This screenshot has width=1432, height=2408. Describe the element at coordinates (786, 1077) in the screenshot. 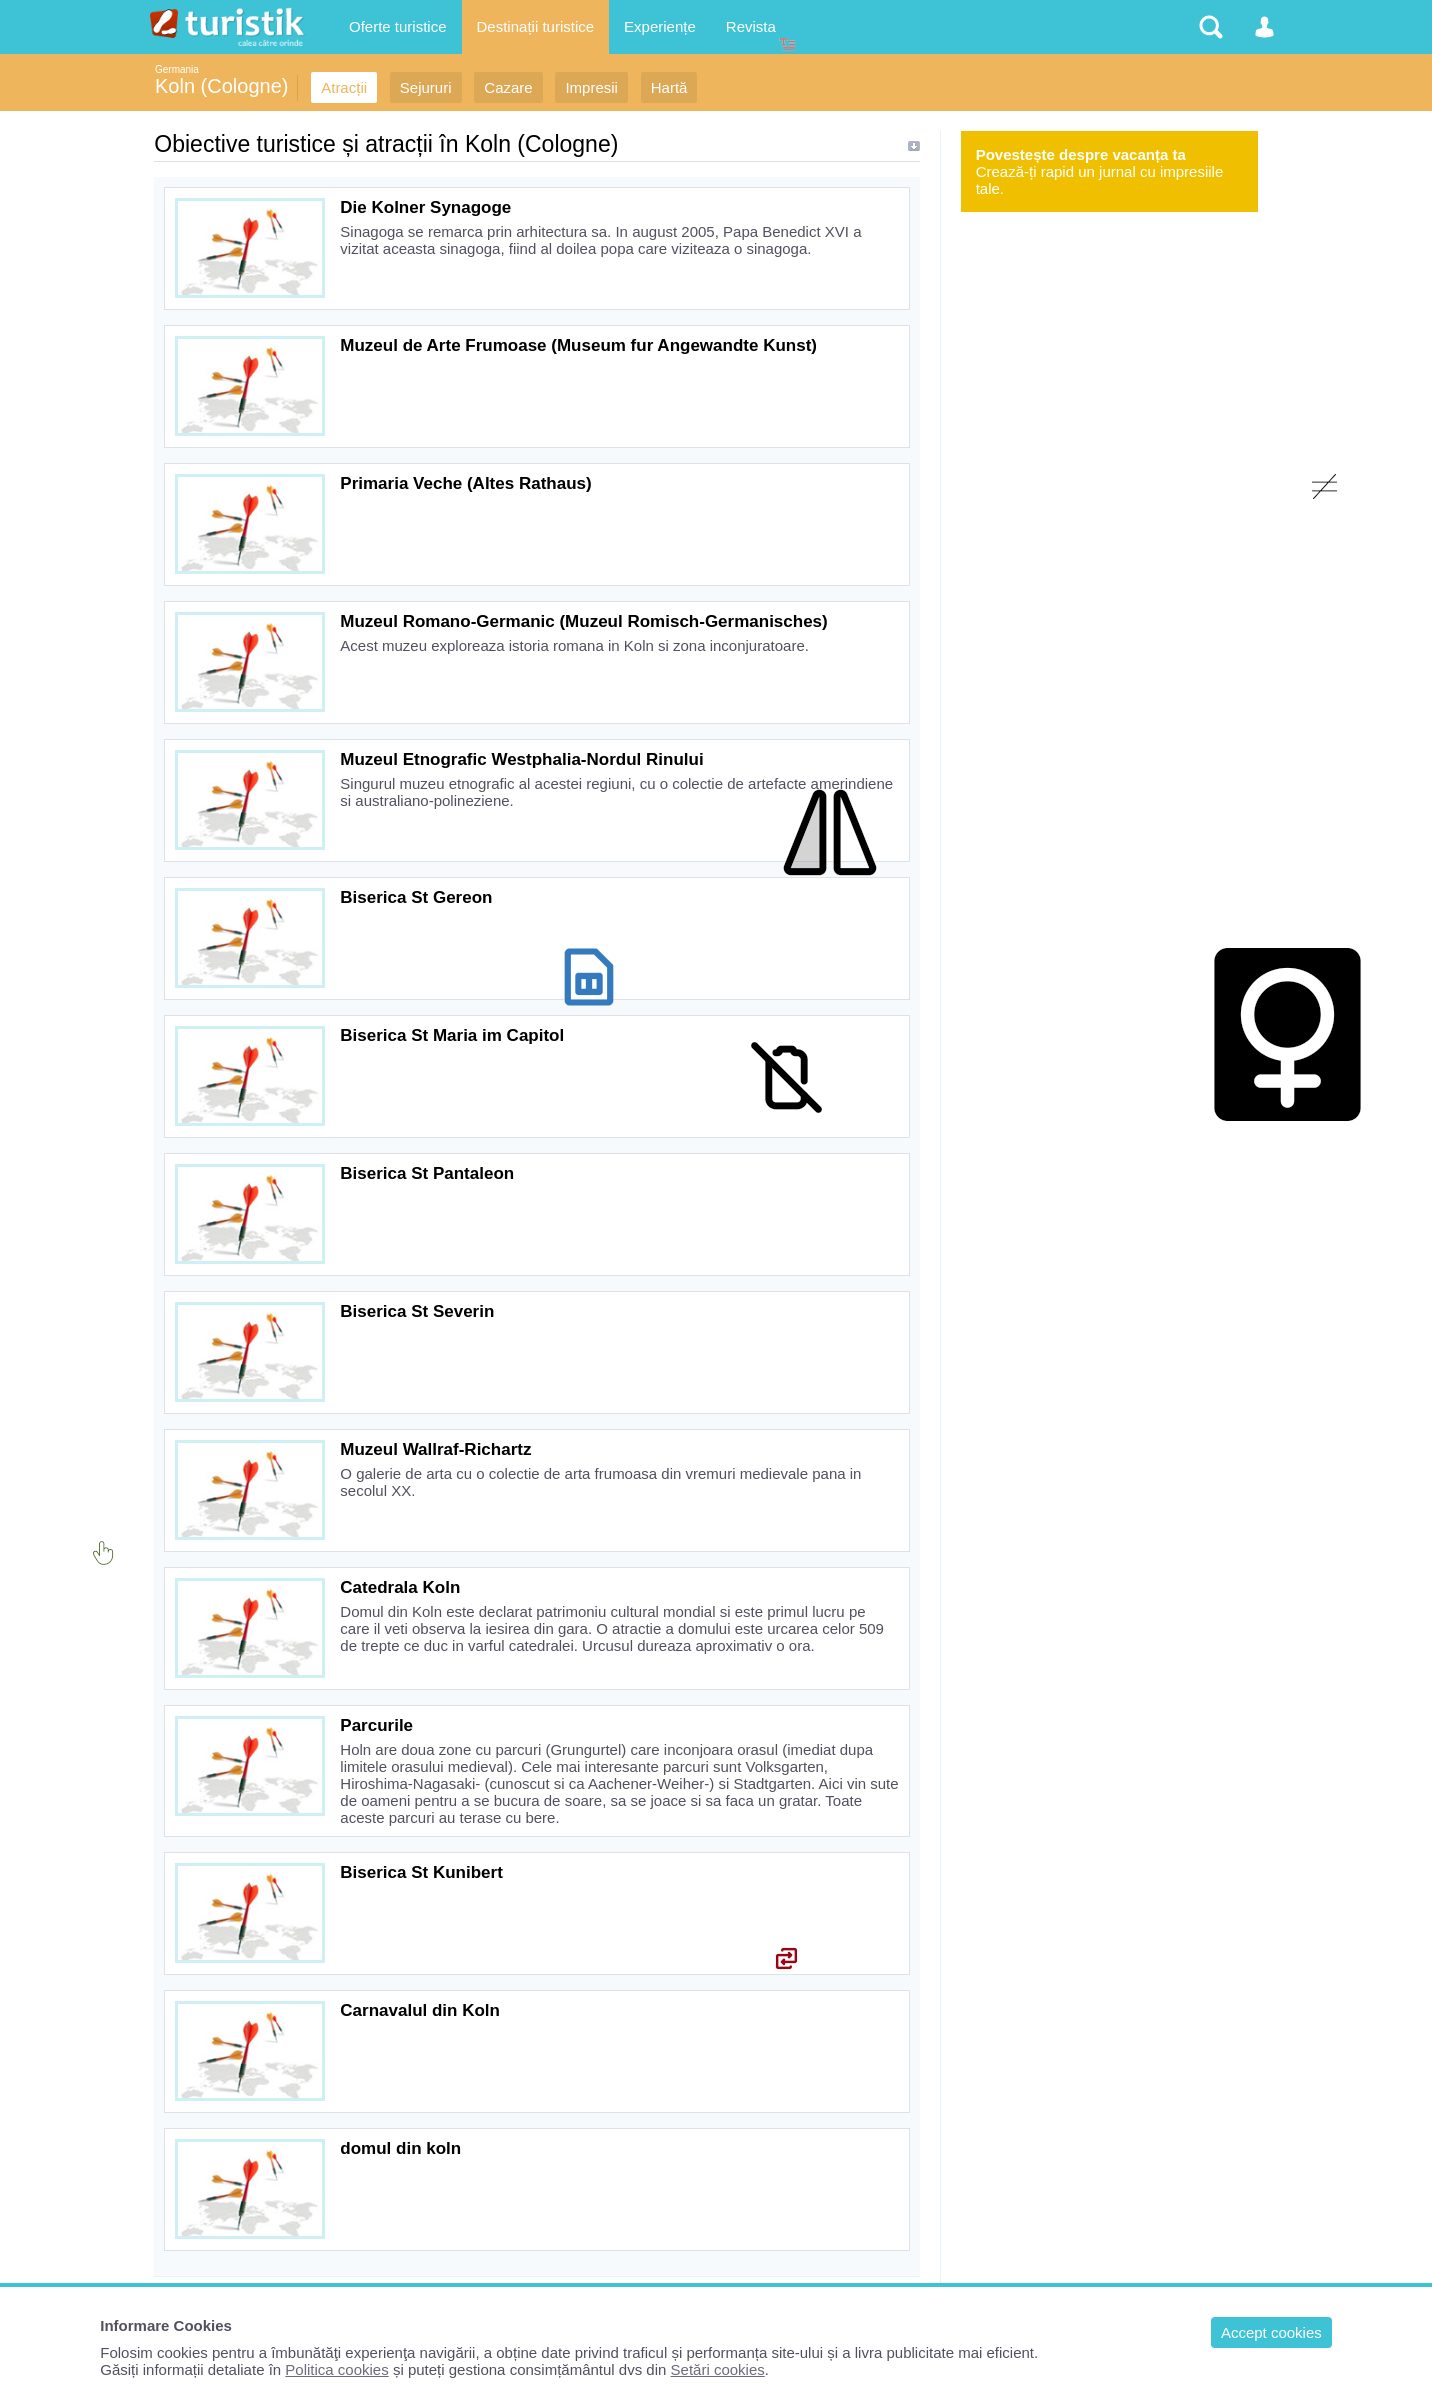

I see `battery unavailable or disabled` at that location.